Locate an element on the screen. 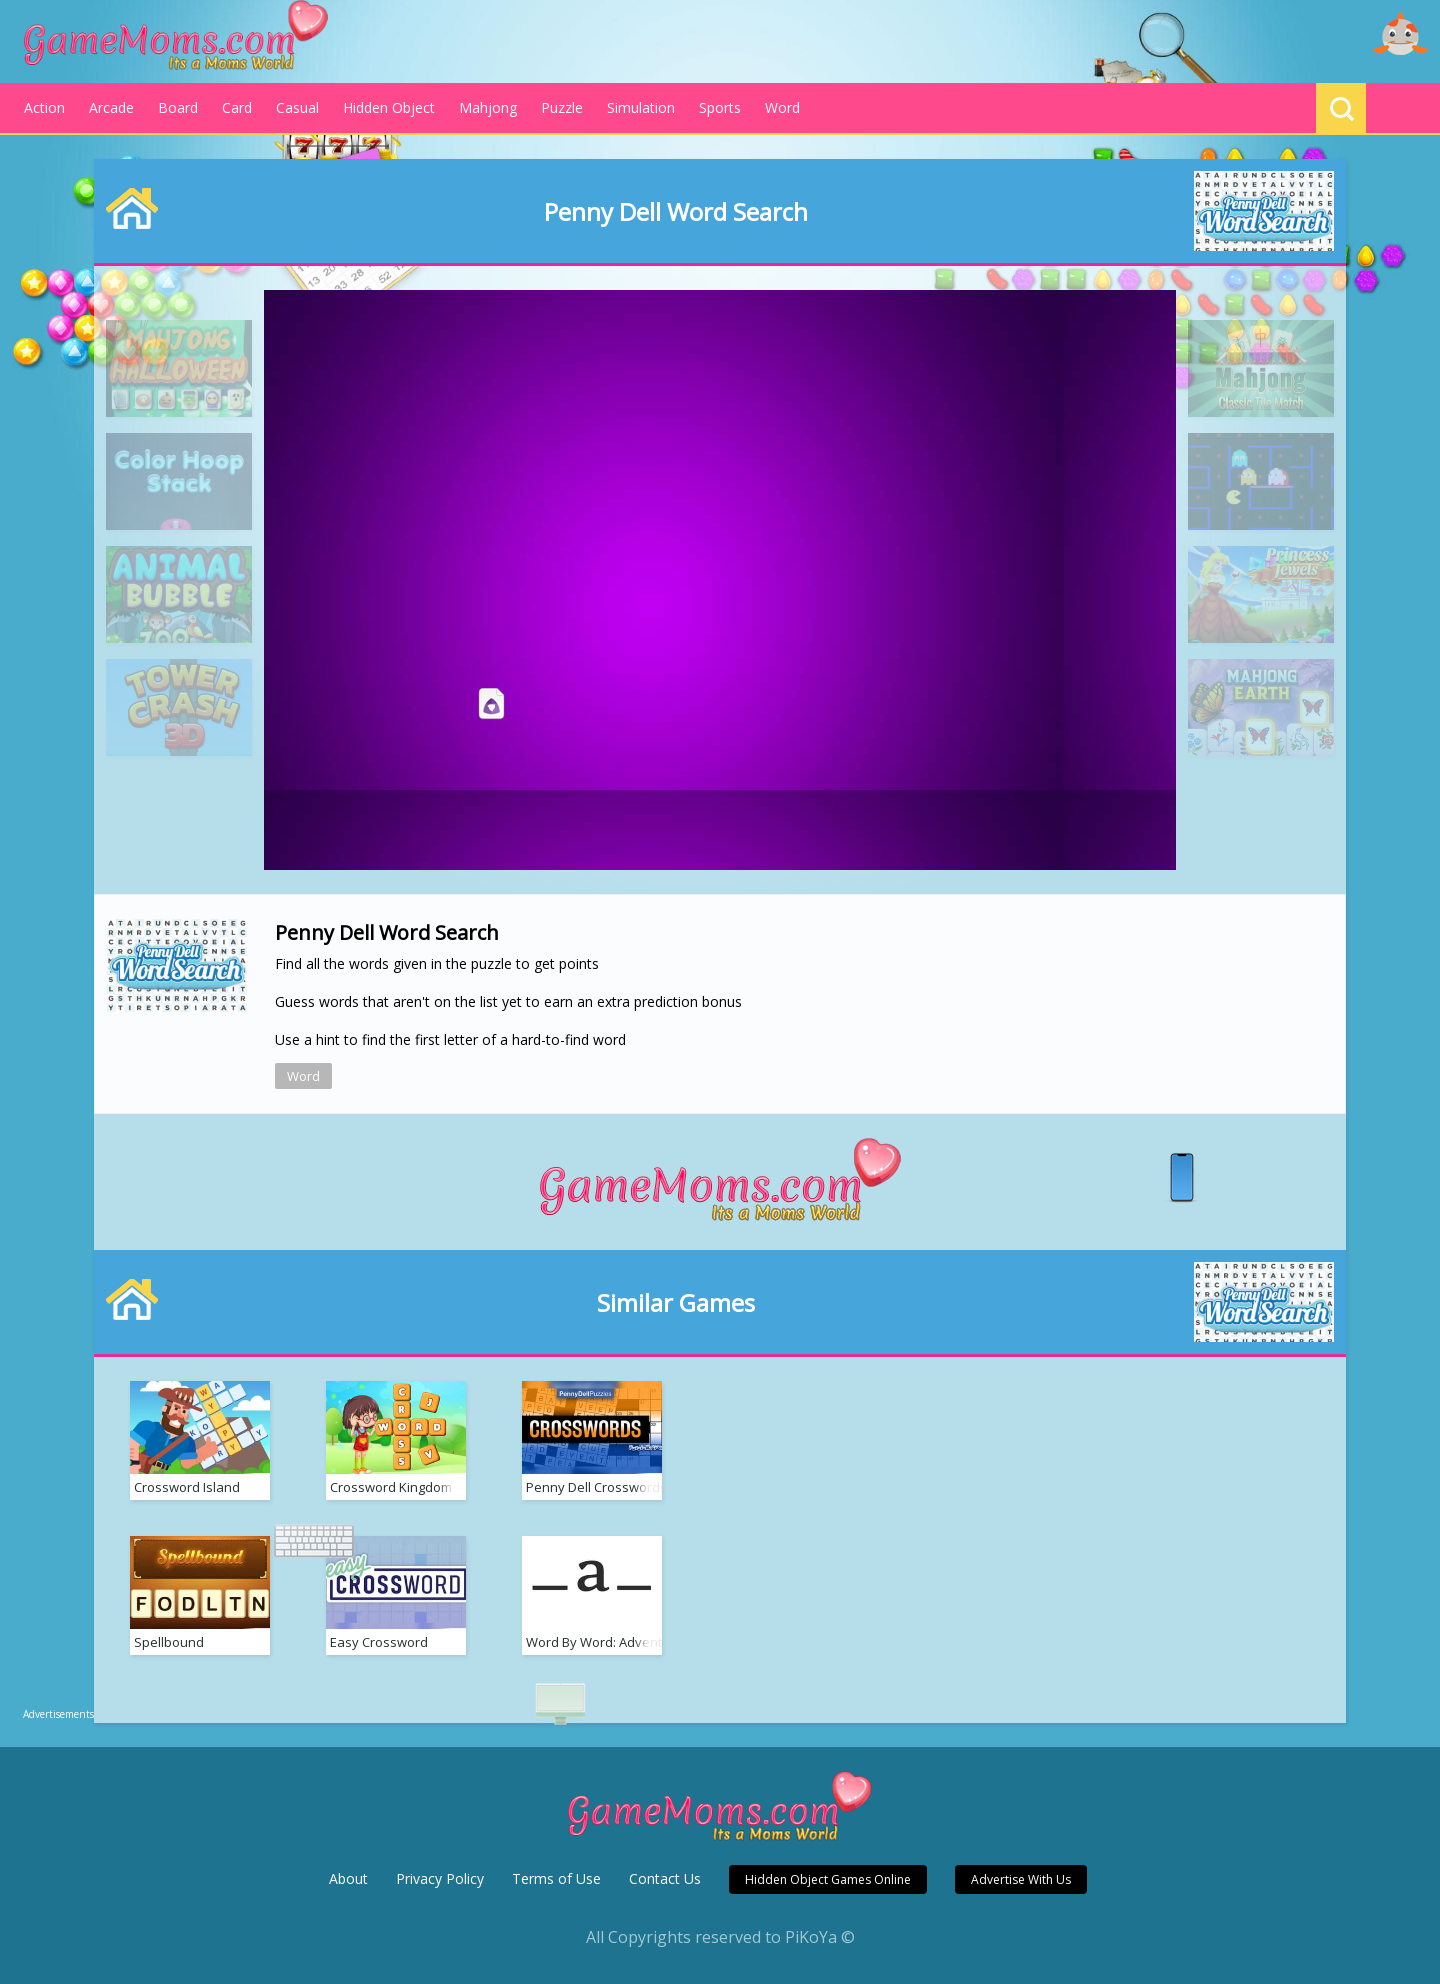 The height and width of the screenshot is (1984, 1440). indicates a connected iPhone device is located at coordinates (1182, 1178).